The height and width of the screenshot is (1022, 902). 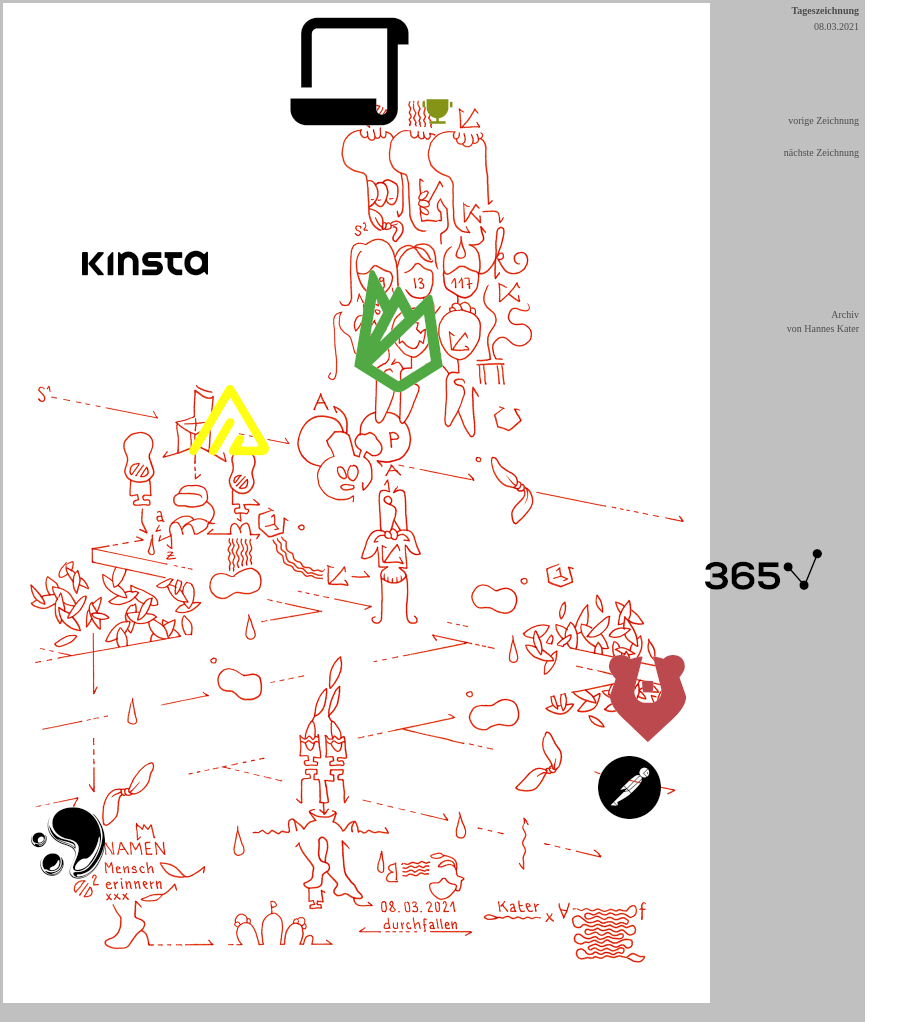 What do you see at coordinates (647, 698) in the screenshot?
I see `open the Uptime Kuma monitoring dashboard` at bounding box center [647, 698].